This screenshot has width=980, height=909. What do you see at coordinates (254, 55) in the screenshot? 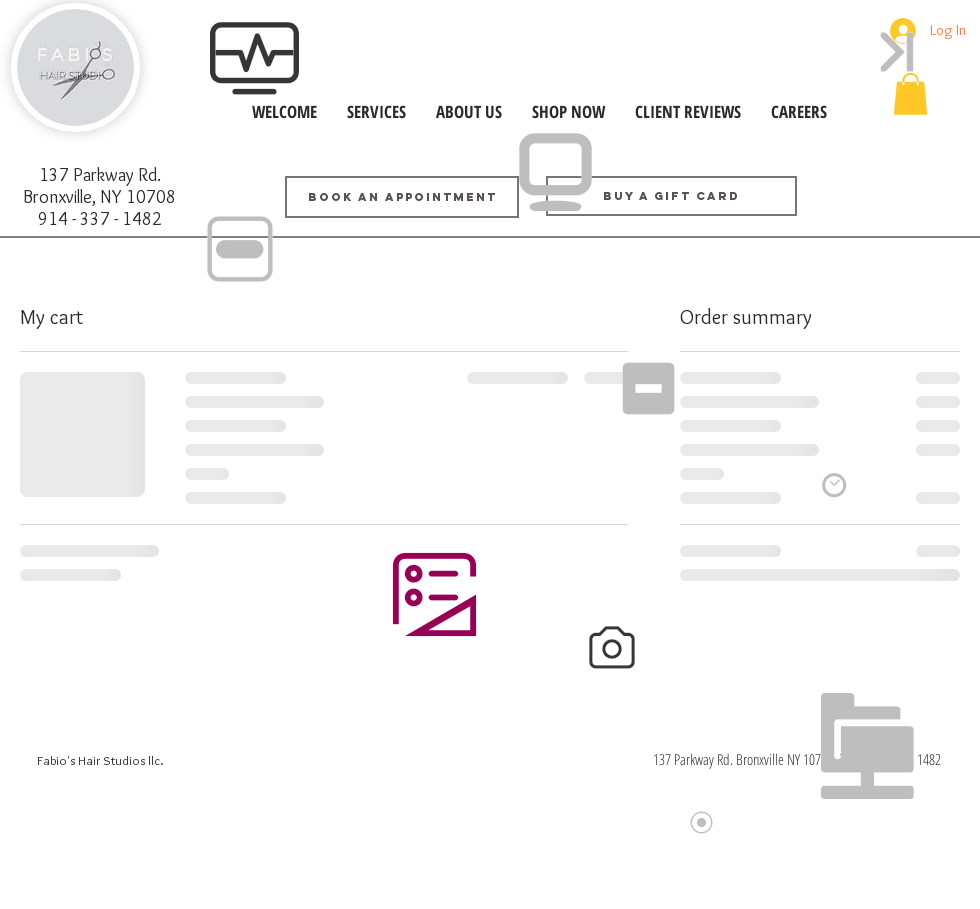
I see `access device diagnostics and system health` at bounding box center [254, 55].